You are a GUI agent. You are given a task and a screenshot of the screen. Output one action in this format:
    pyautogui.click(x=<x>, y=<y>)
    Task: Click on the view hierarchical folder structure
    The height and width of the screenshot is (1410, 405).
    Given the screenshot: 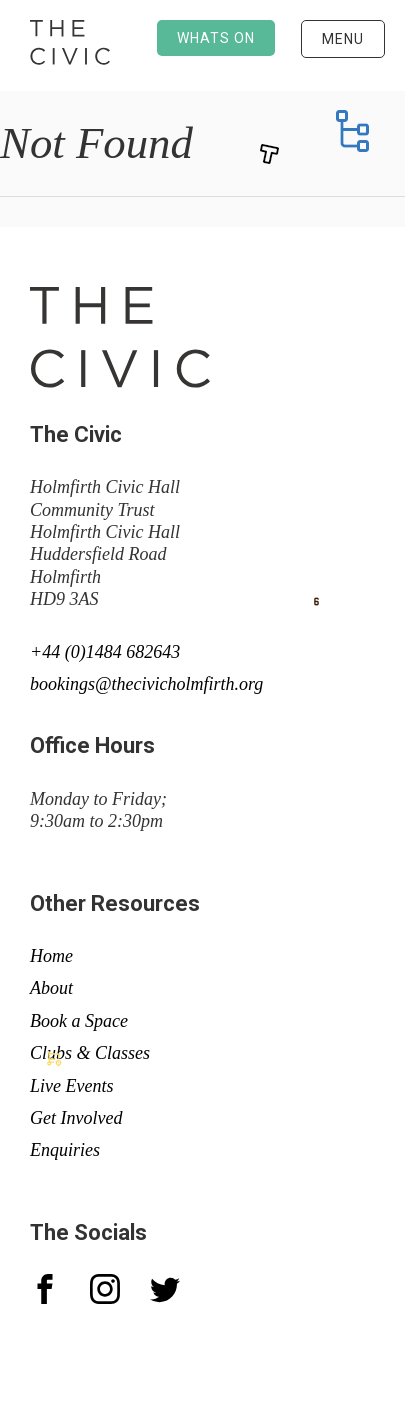 What is the action you would take?
    pyautogui.click(x=351, y=131)
    